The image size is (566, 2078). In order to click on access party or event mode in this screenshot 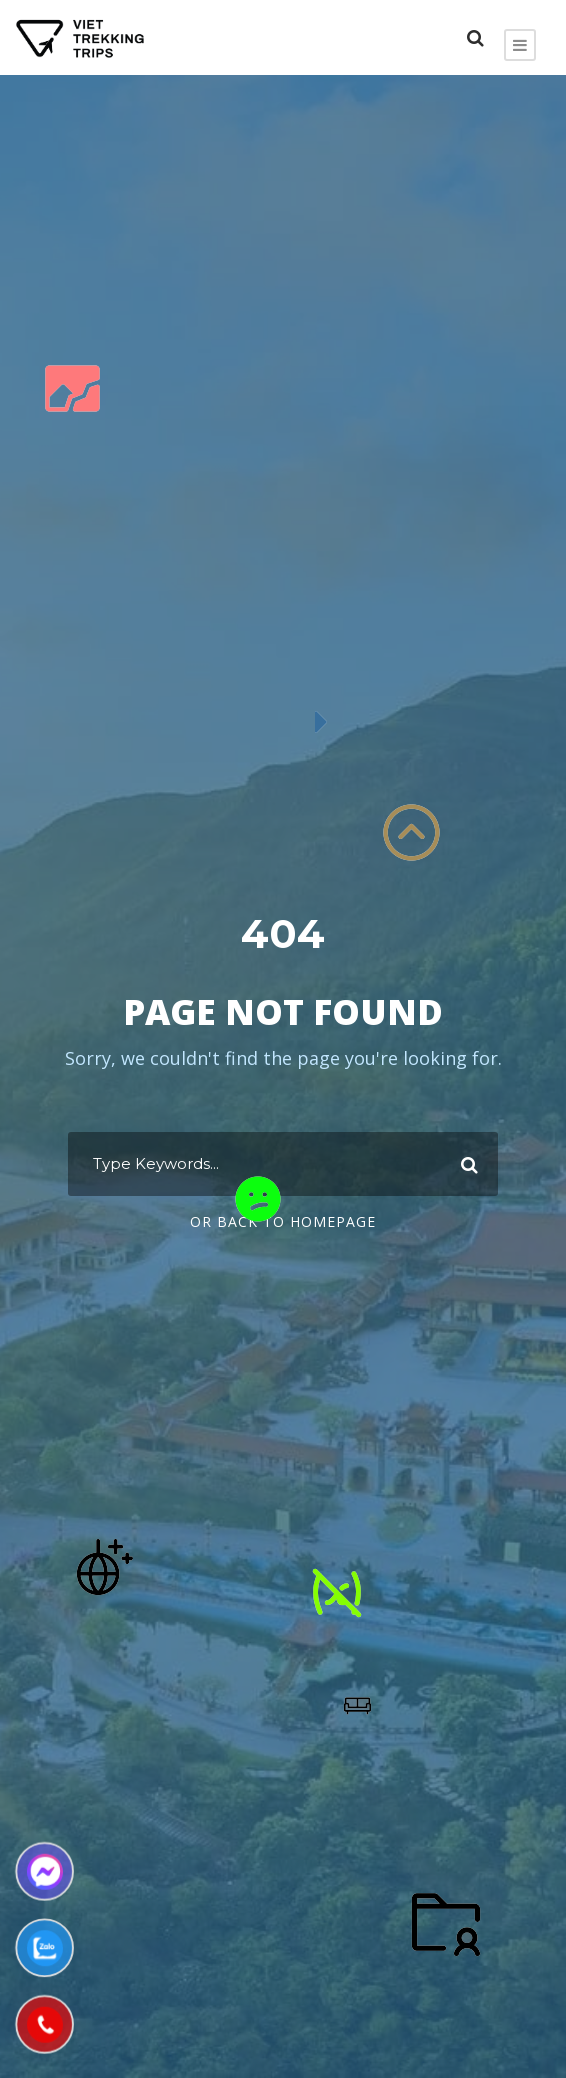, I will do `click(102, 1568)`.